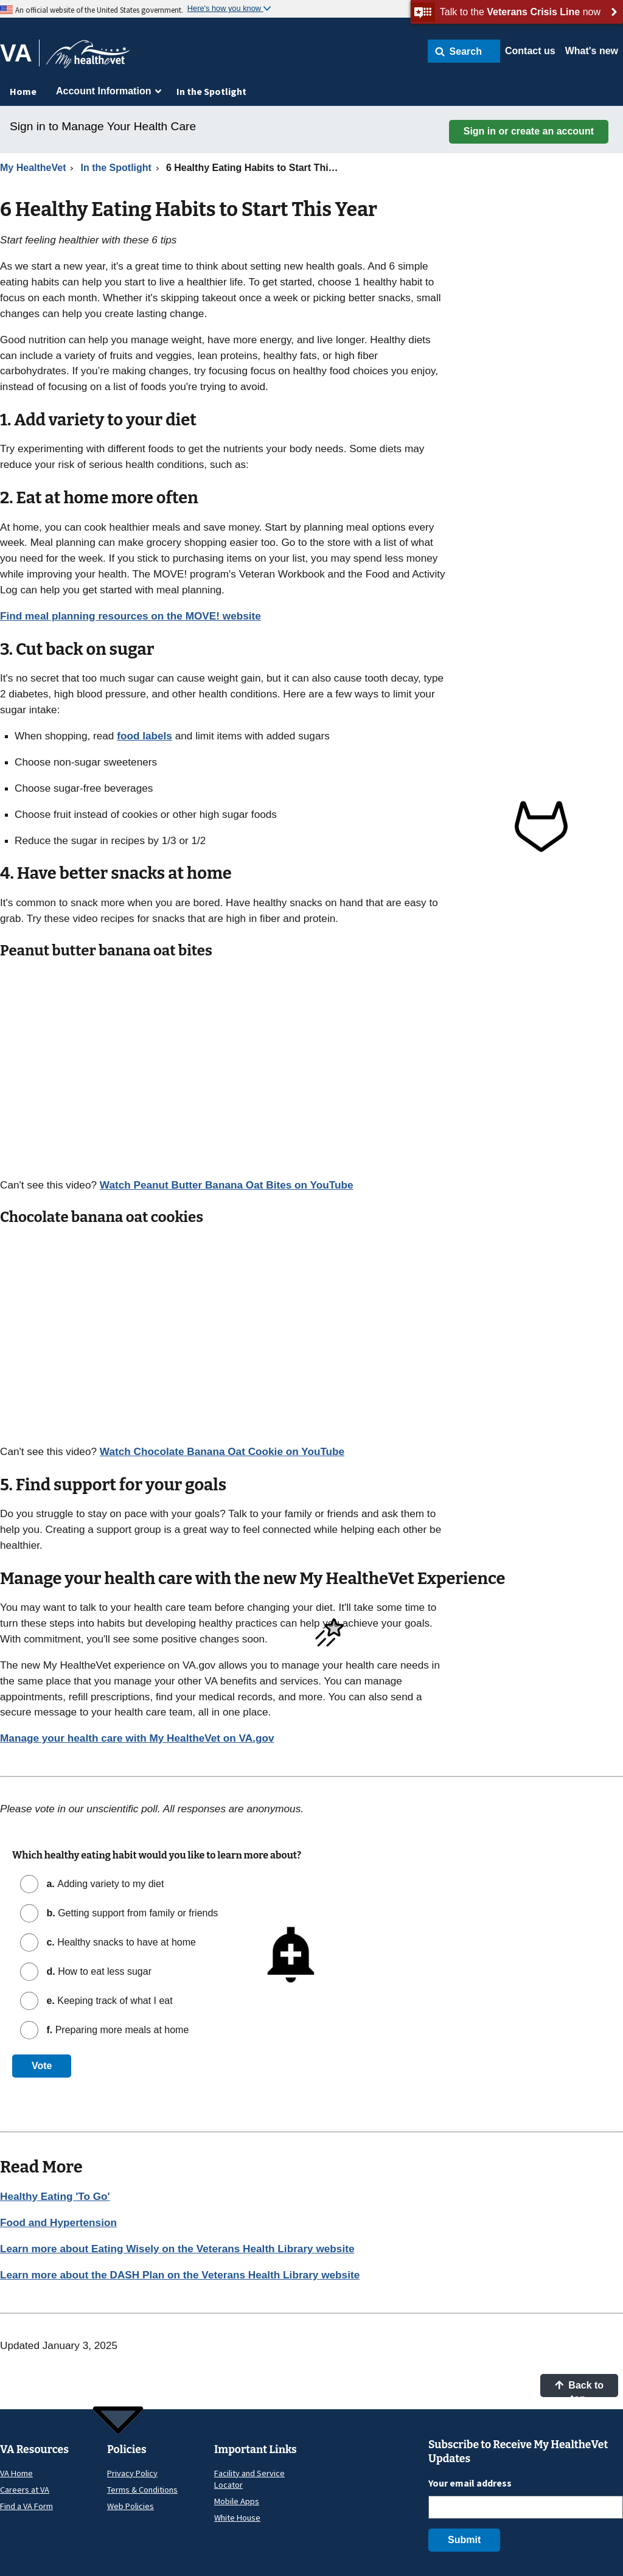  Describe the element at coordinates (291, 1954) in the screenshot. I see `add a new alert or notification` at that location.